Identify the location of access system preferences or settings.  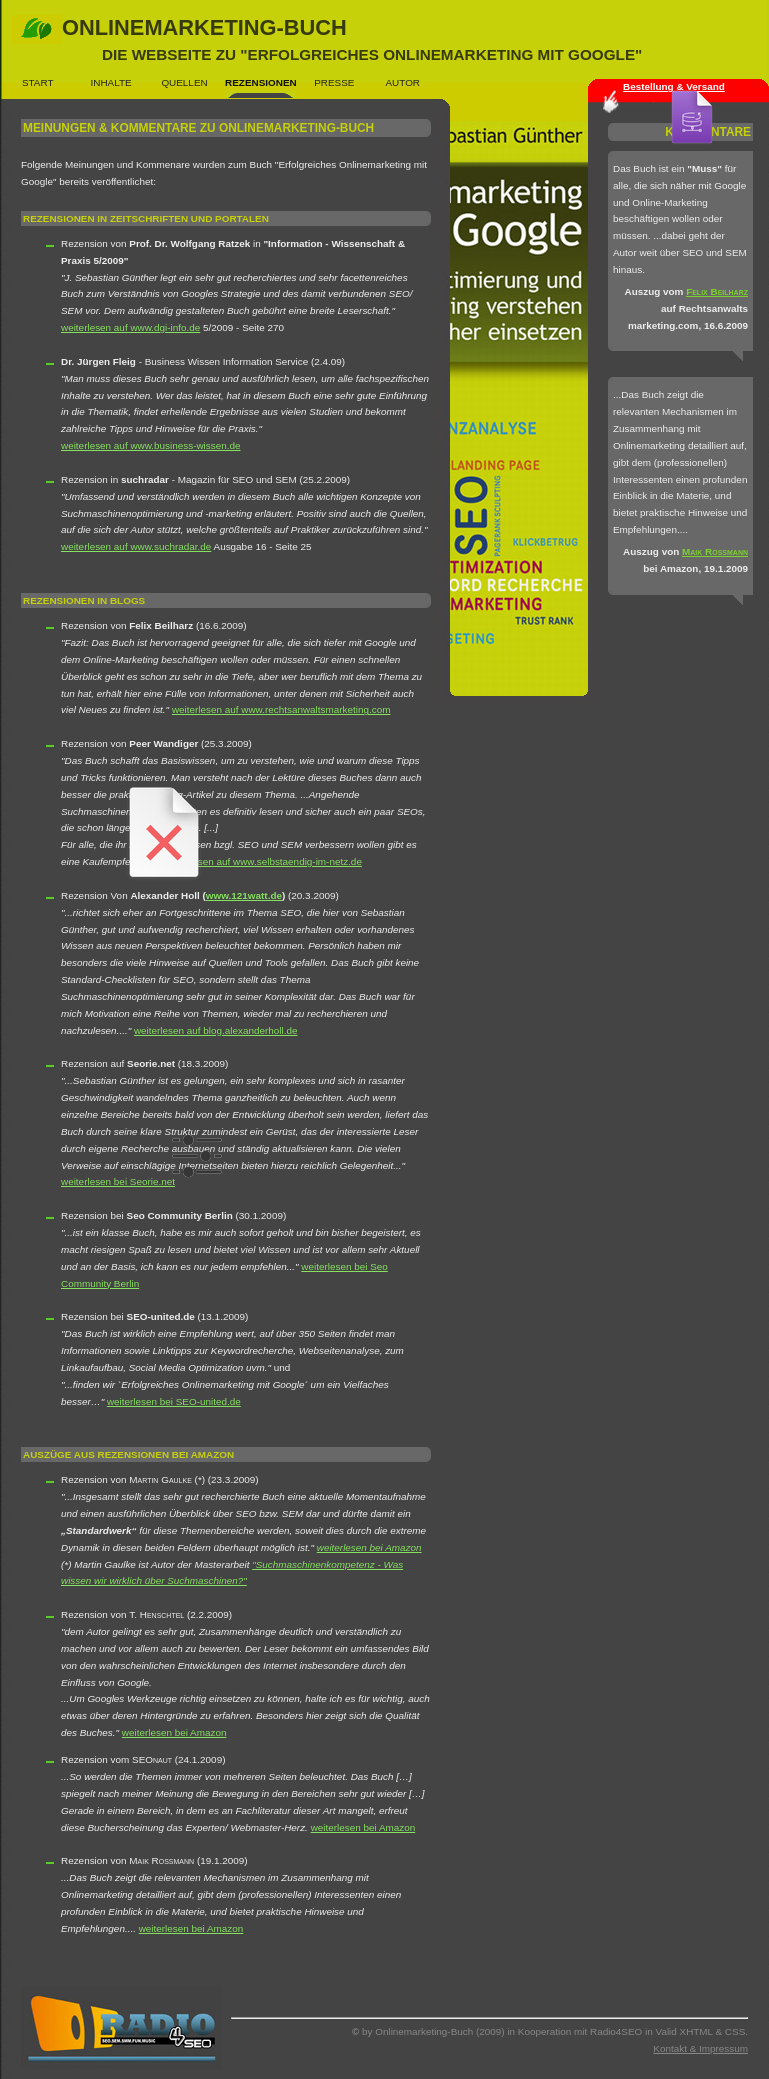
(197, 1156).